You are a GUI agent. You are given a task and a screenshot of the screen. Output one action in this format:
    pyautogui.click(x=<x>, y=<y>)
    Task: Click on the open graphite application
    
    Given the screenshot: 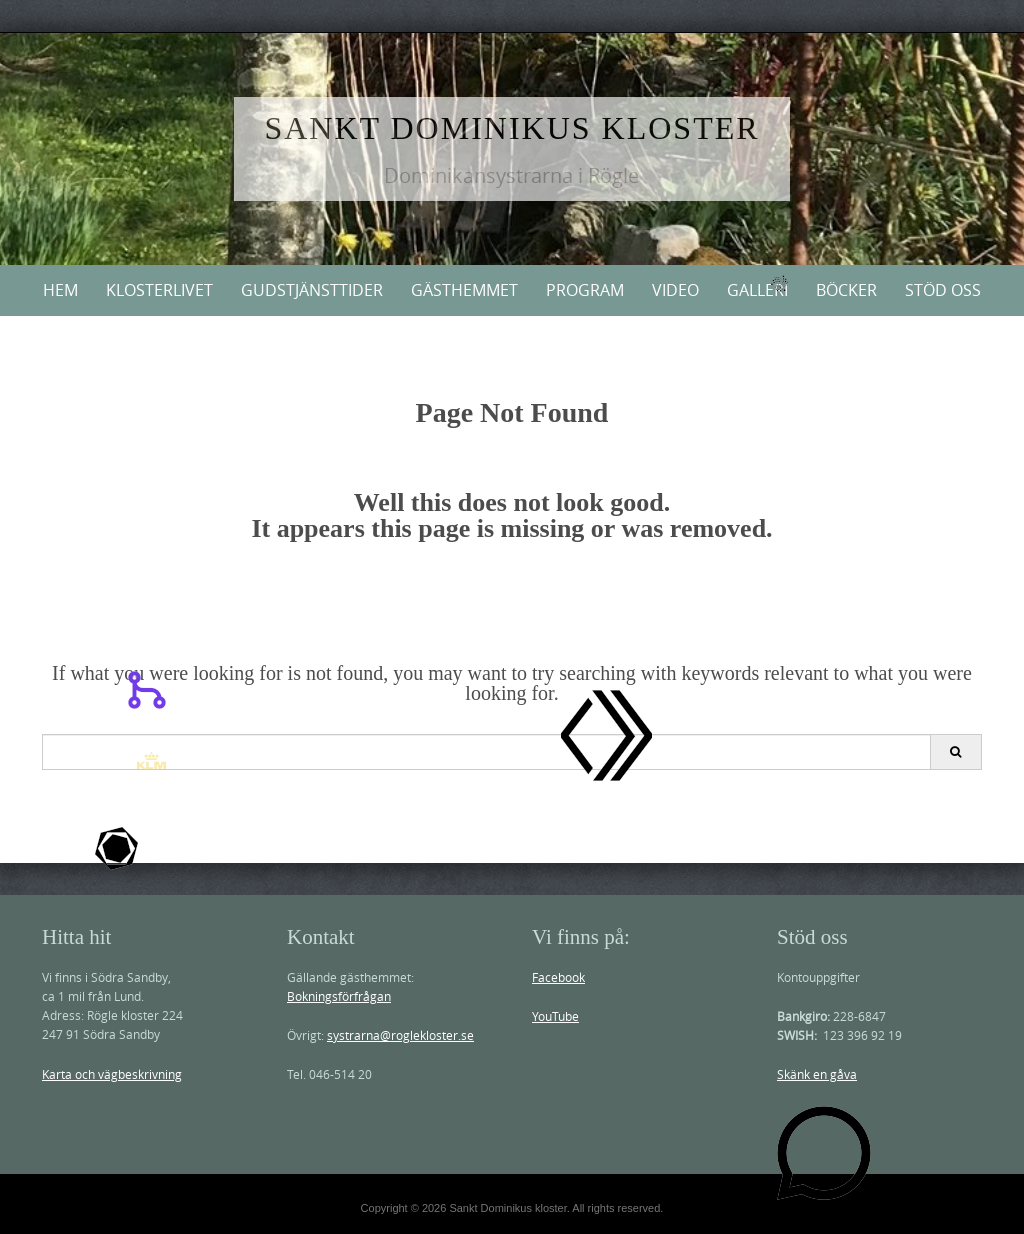 What is the action you would take?
    pyautogui.click(x=116, y=848)
    